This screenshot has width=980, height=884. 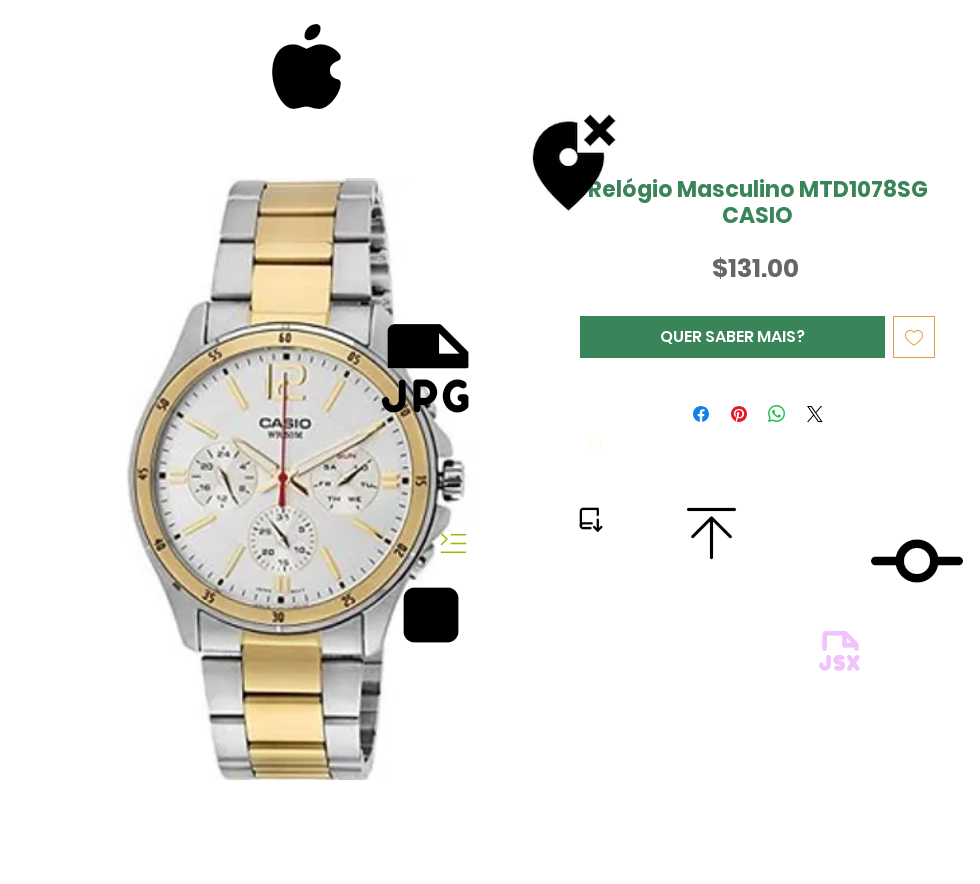 I want to click on stop media playback, so click(x=431, y=615).